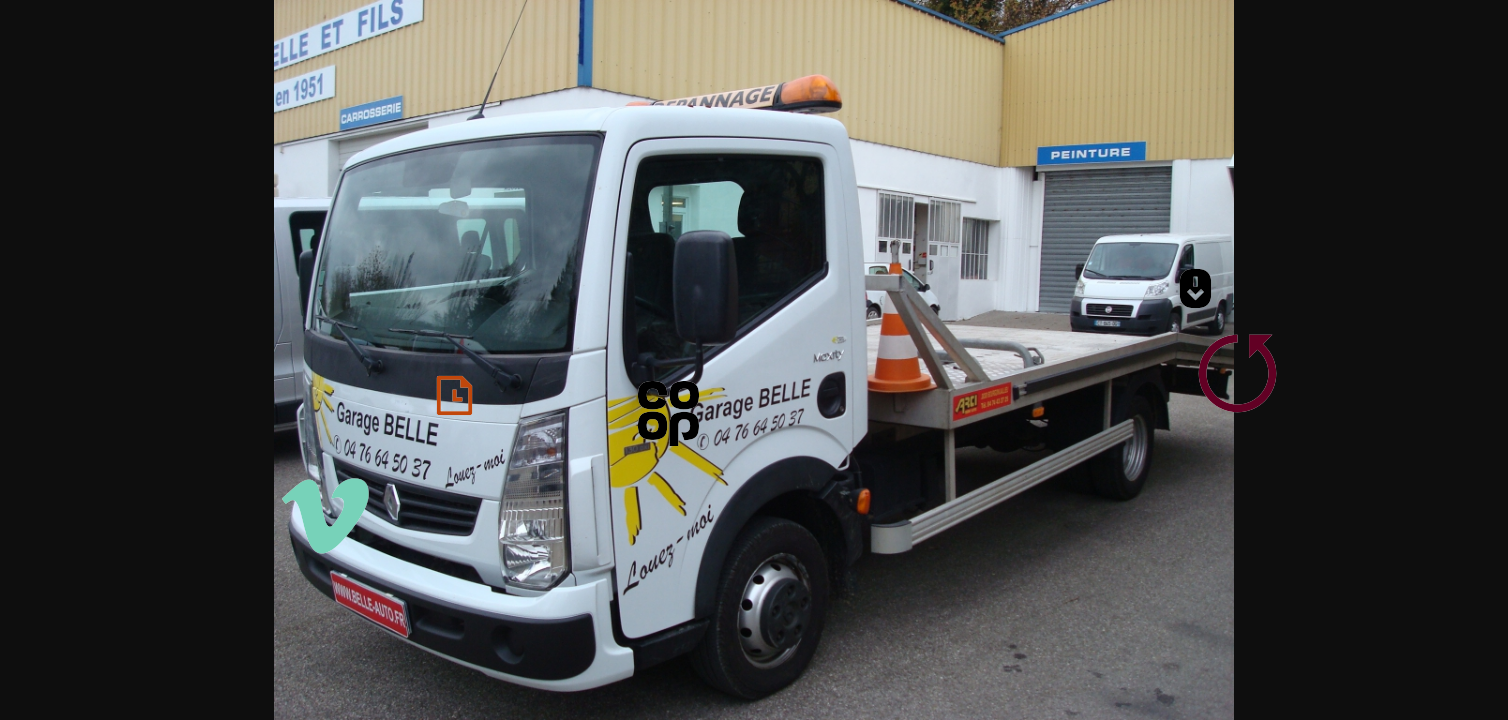  What do you see at coordinates (1237, 373) in the screenshot?
I see `reset to previous state` at bounding box center [1237, 373].